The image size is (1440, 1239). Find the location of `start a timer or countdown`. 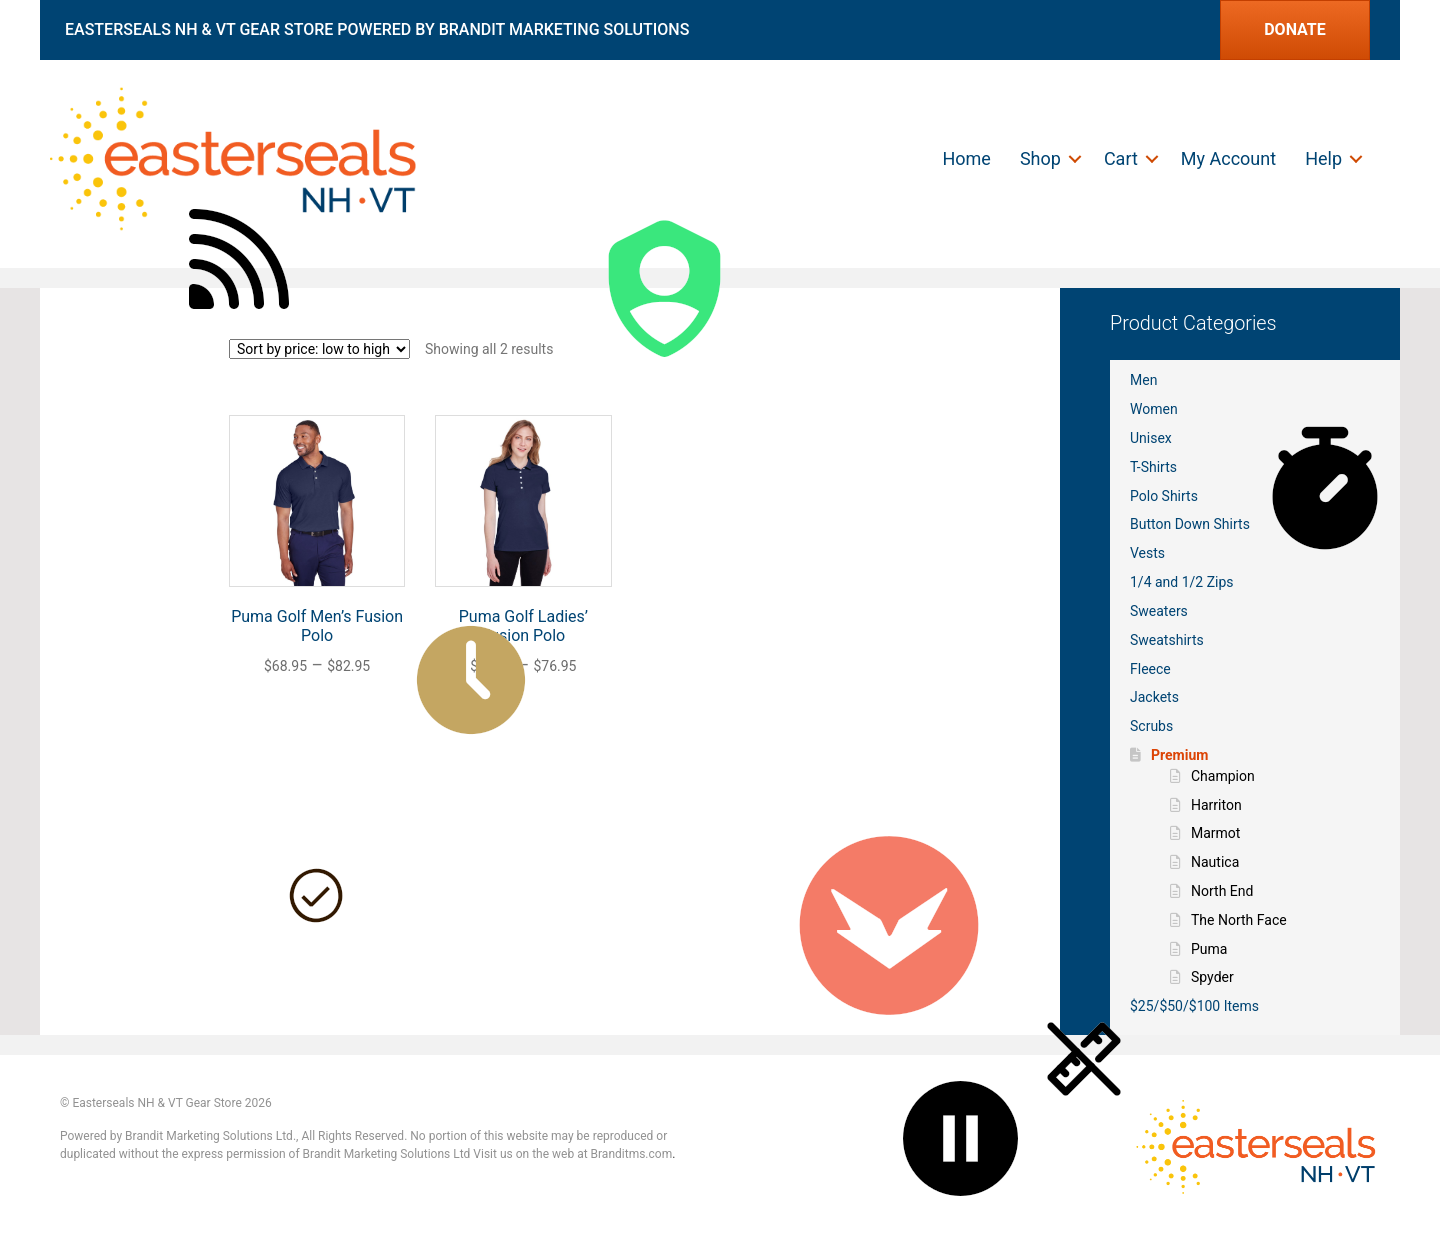

start a timer or countdown is located at coordinates (1325, 491).